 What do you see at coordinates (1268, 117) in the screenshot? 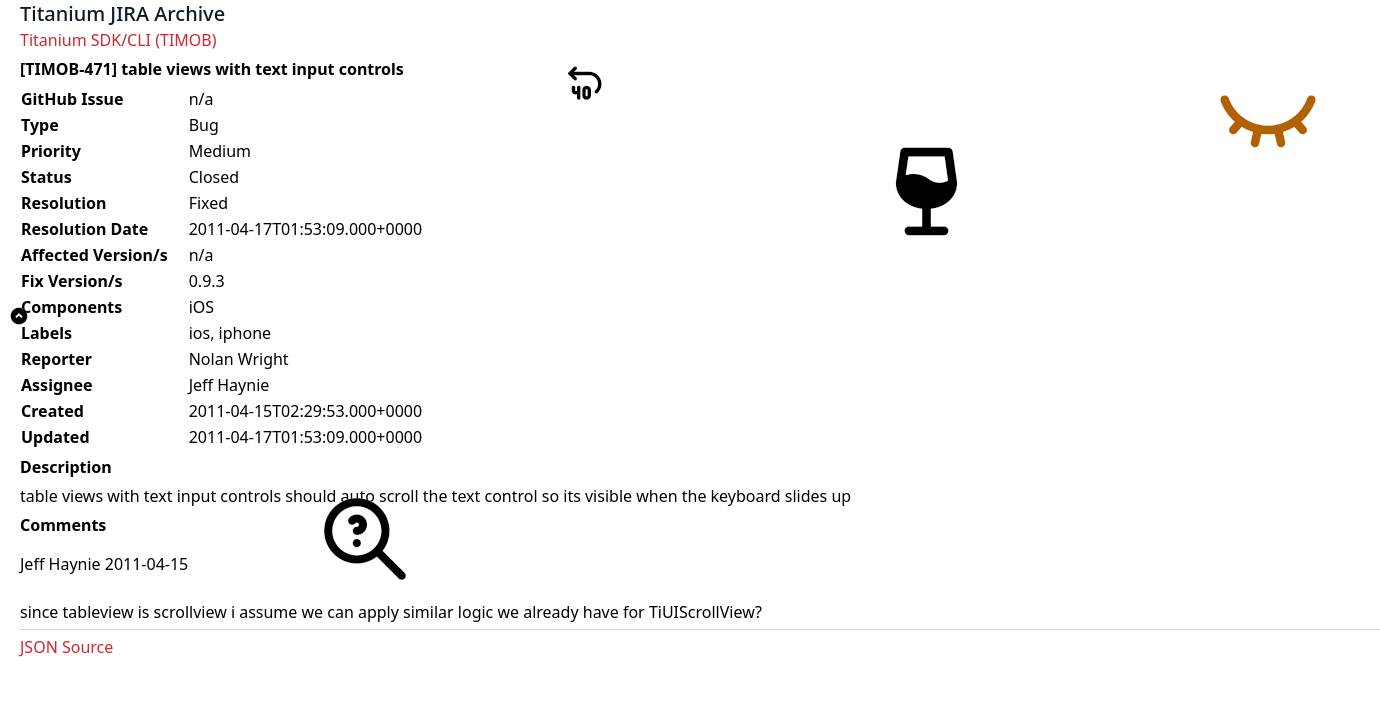
I see `hide password or sensitive content` at bounding box center [1268, 117].